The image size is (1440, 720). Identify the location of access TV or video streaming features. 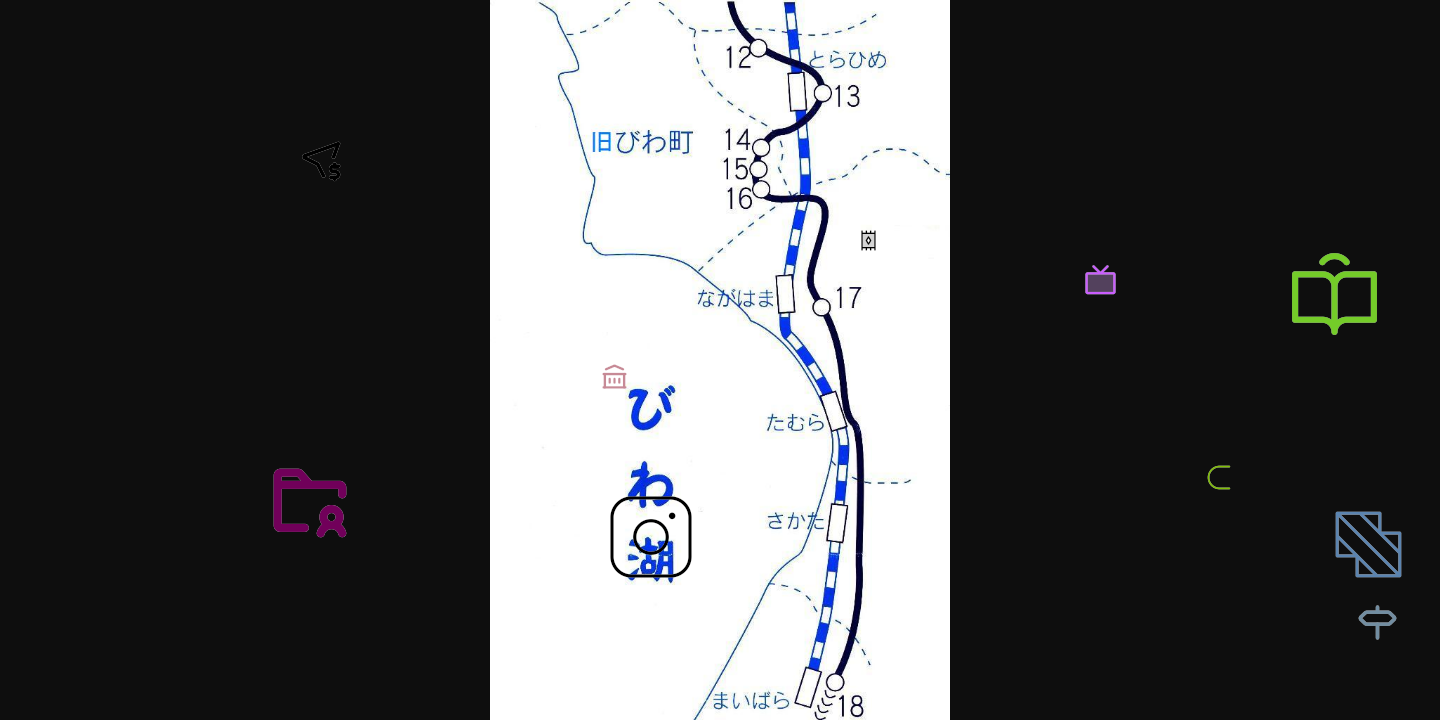
(1100, 281).